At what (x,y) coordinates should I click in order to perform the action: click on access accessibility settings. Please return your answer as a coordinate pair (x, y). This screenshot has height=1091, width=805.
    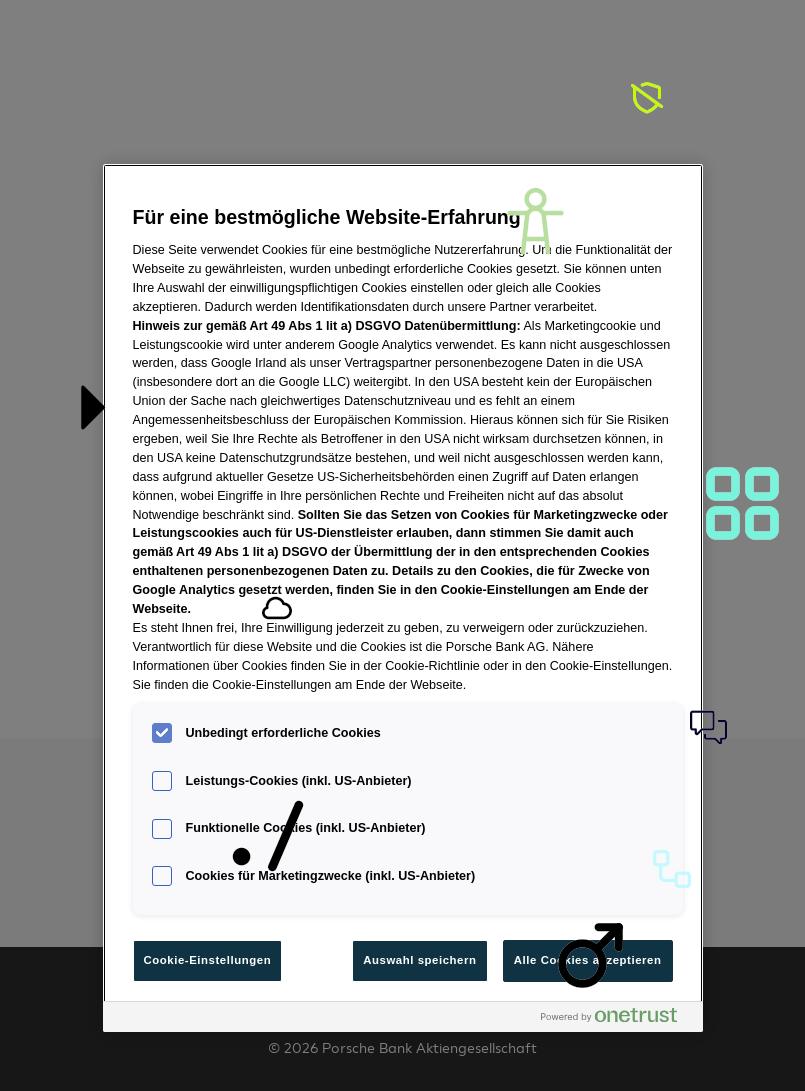
    Looking at the image, I should click on (535, 220).